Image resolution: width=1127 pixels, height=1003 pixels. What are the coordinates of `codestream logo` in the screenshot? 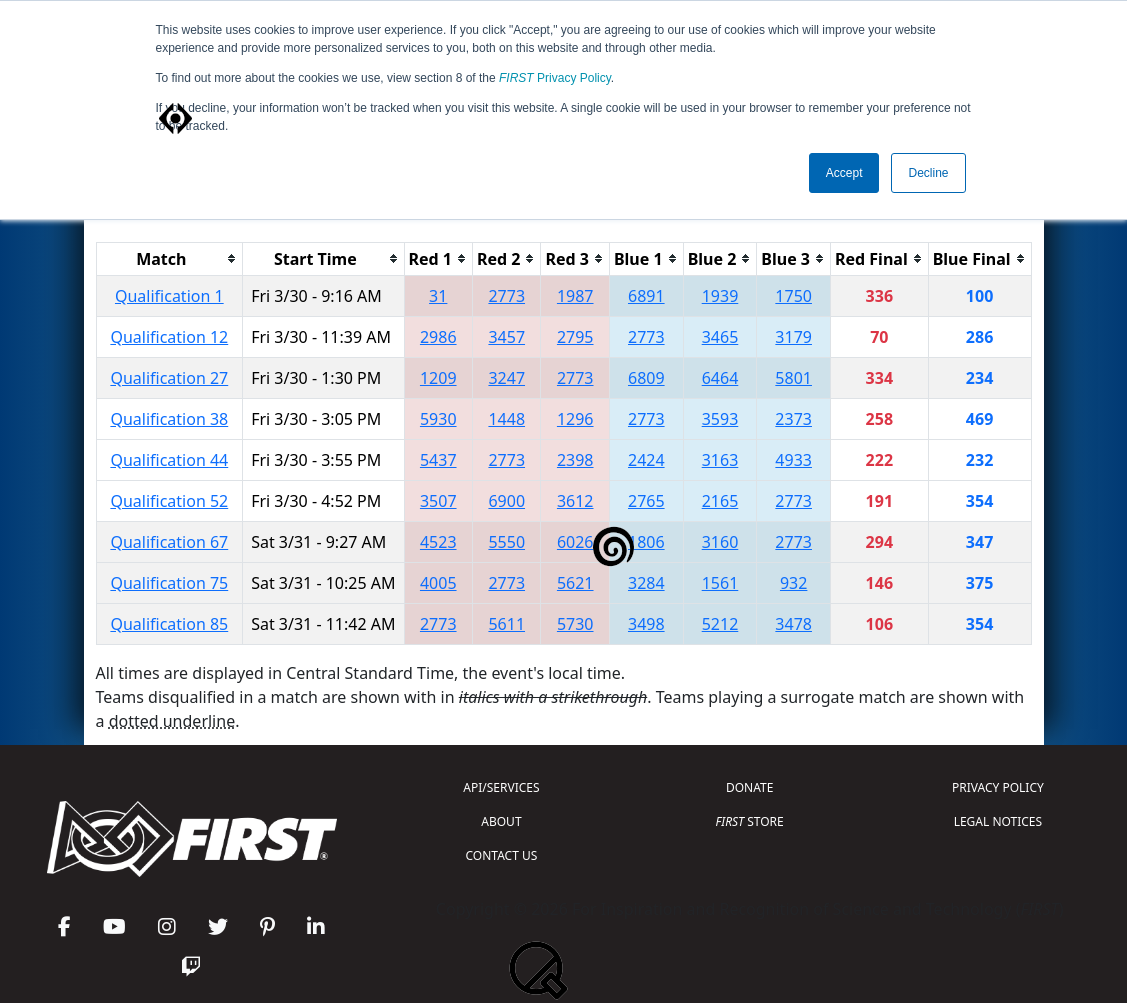 It's located at (175, 118).